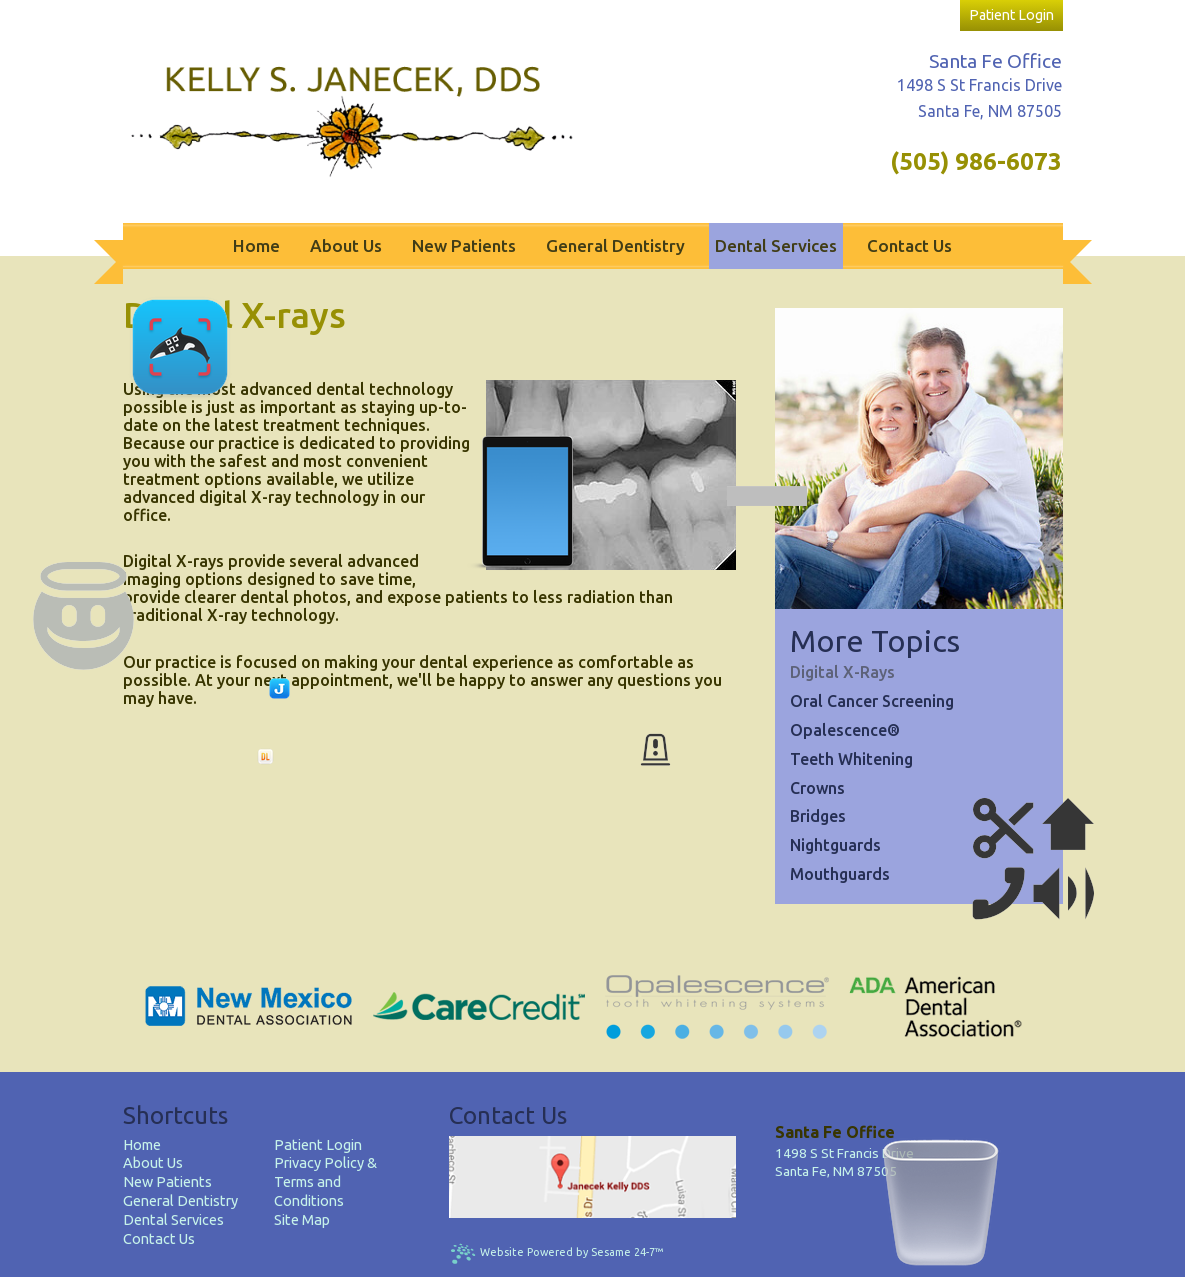 This screenshot has width=1185, height=1277. Describe the element at coordinates (265, 756) in the screenshot. I see `launch dying light game` at that location.